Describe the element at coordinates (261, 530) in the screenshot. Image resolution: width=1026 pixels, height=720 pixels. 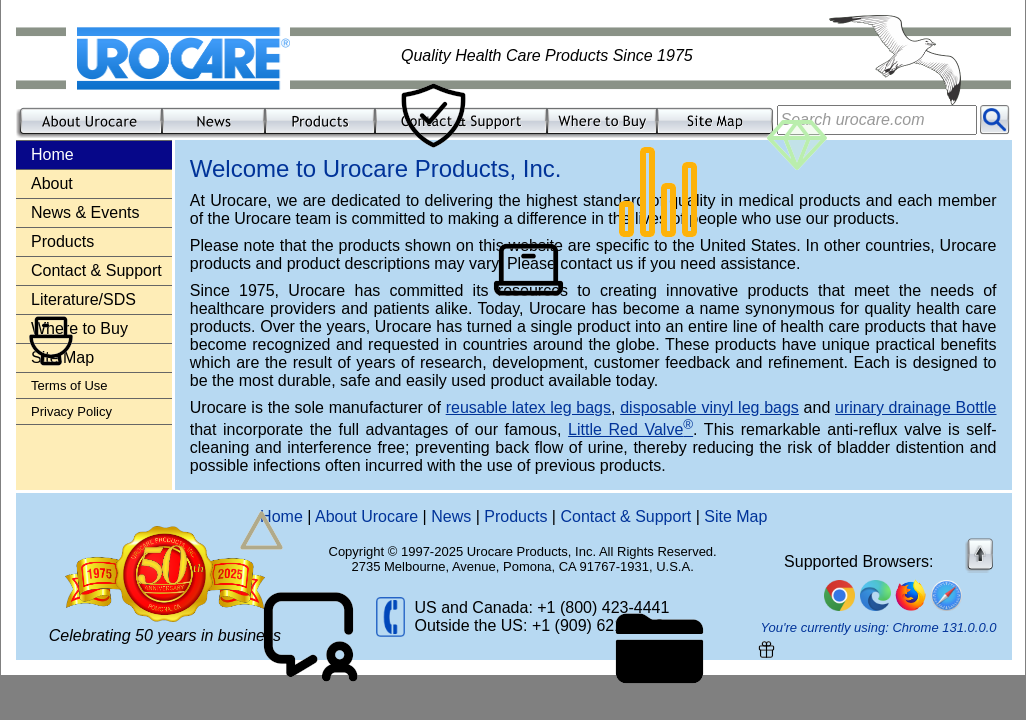
I see `visit zeit/vercel website or documentation` at that location.